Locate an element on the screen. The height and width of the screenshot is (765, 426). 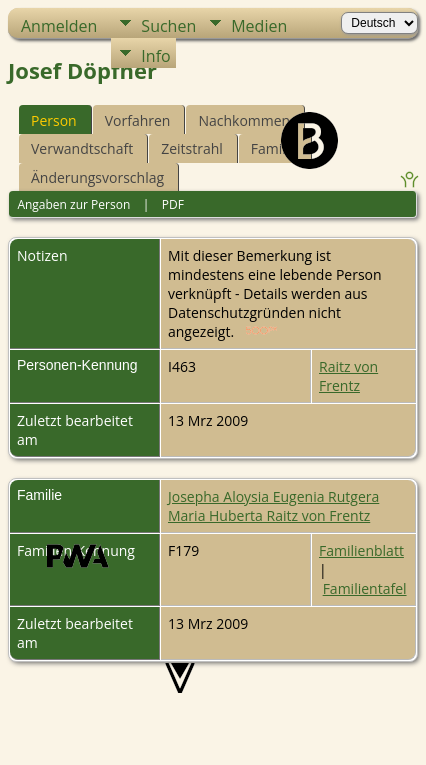
accessibility or inclusive design features is located at coordinates (409, 179).